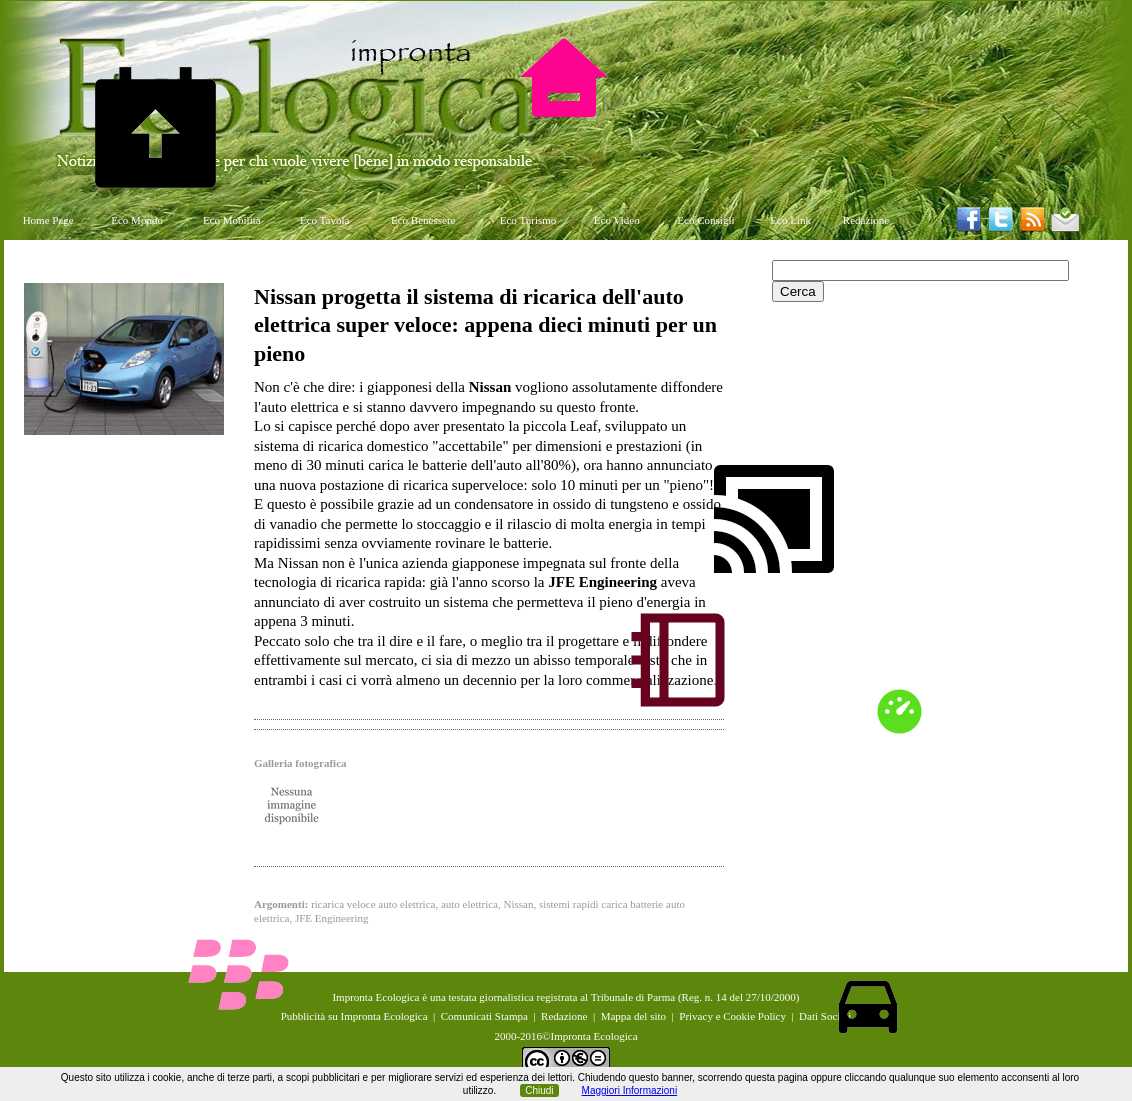  Describe the element at coordinates (774, 519) in the screenshot. I see `cast your screen to a nearby device` at that location.